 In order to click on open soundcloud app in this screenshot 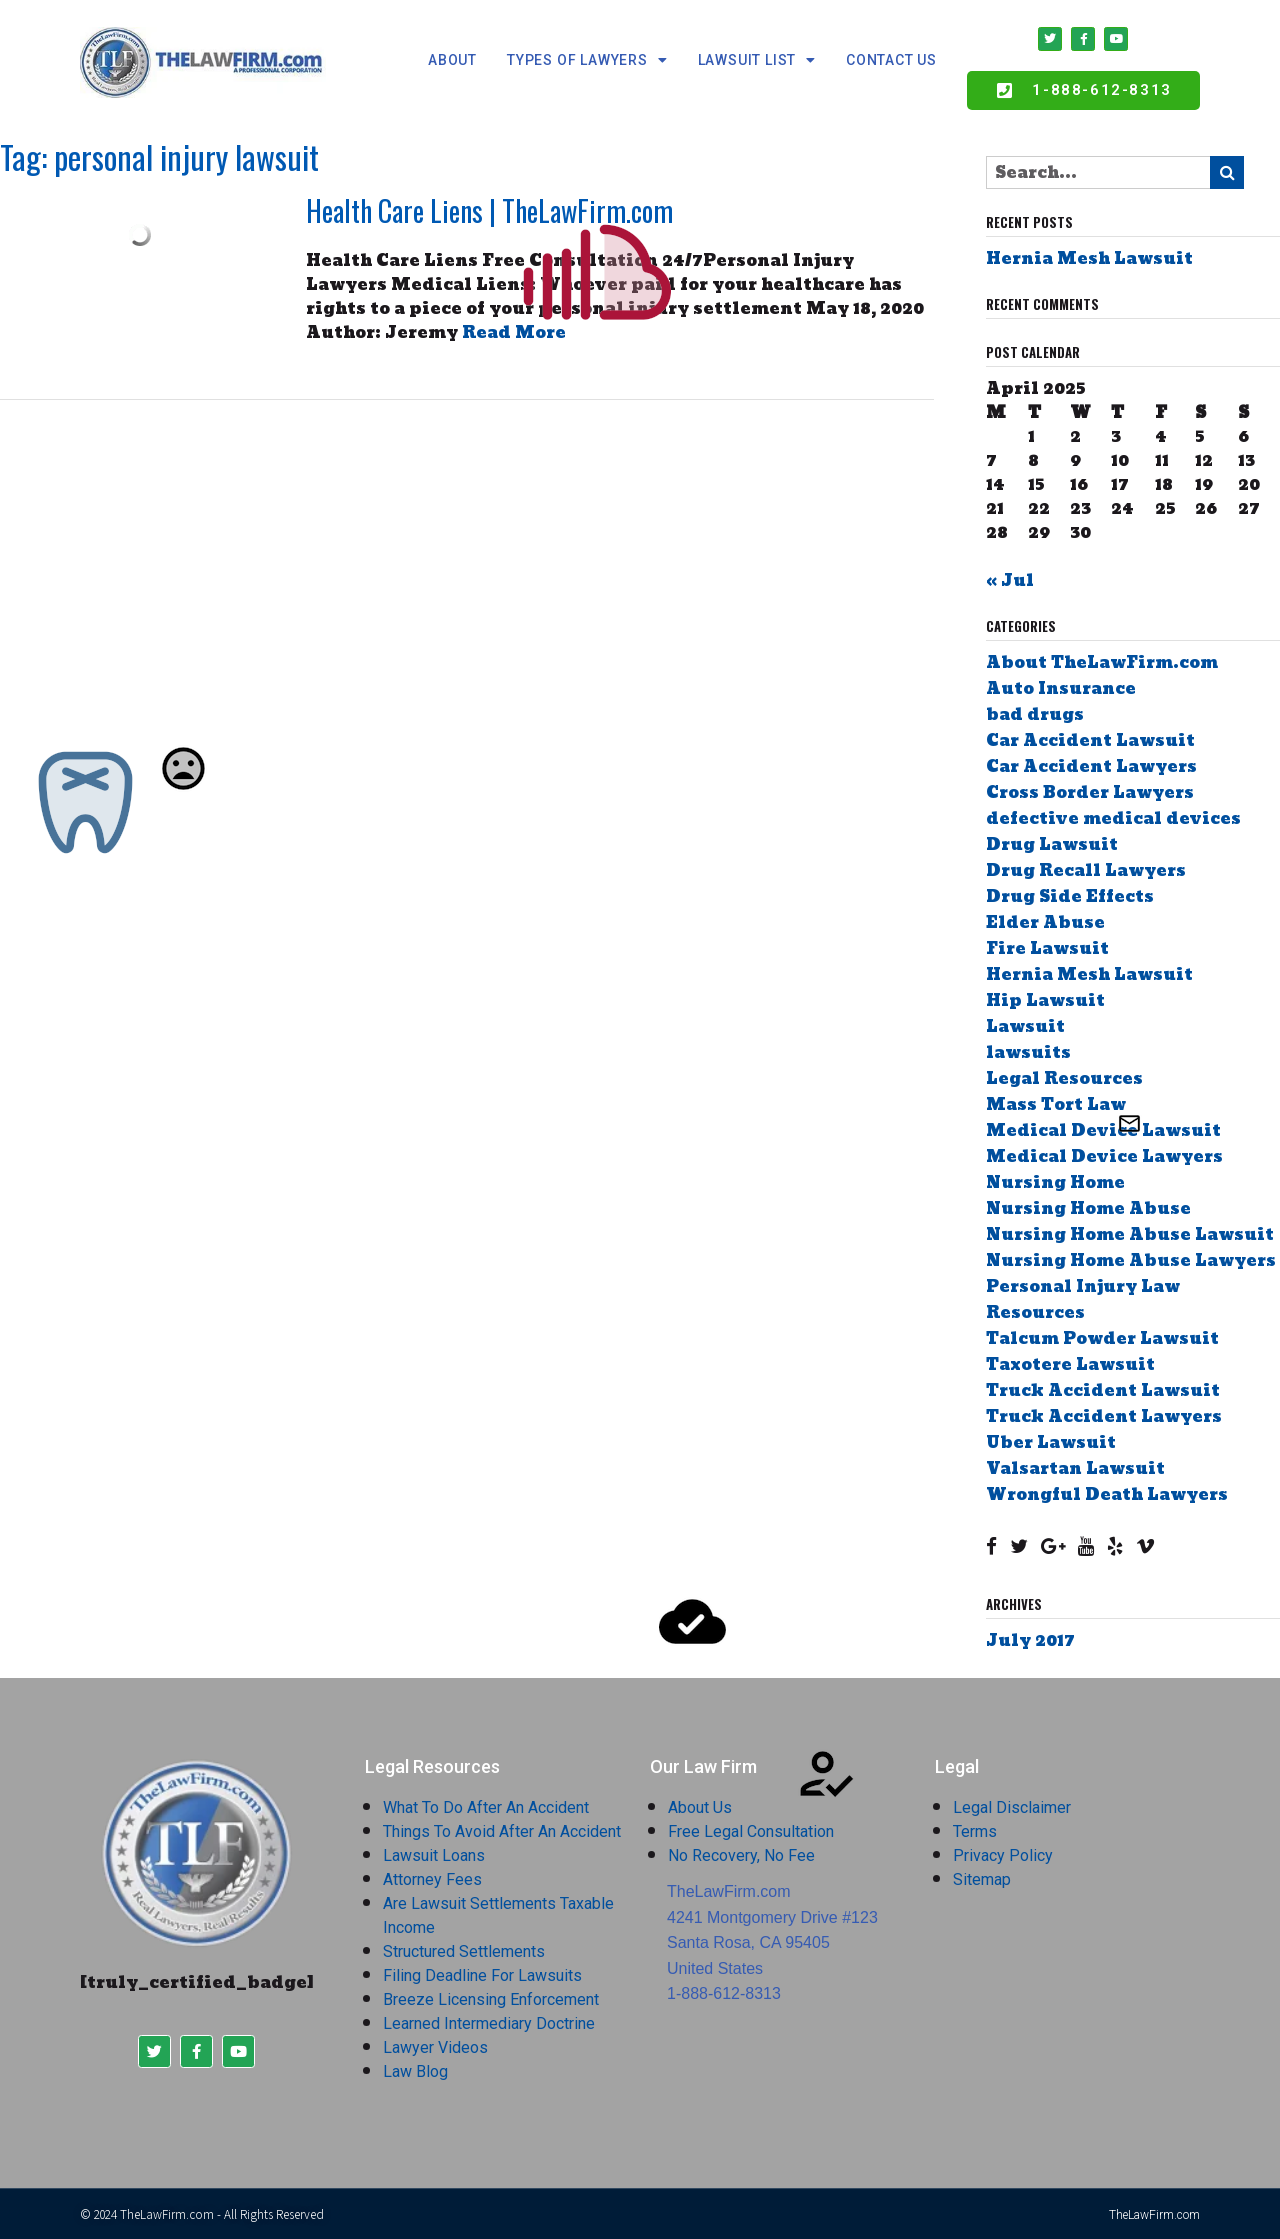, I will do `click(595, 277)`.